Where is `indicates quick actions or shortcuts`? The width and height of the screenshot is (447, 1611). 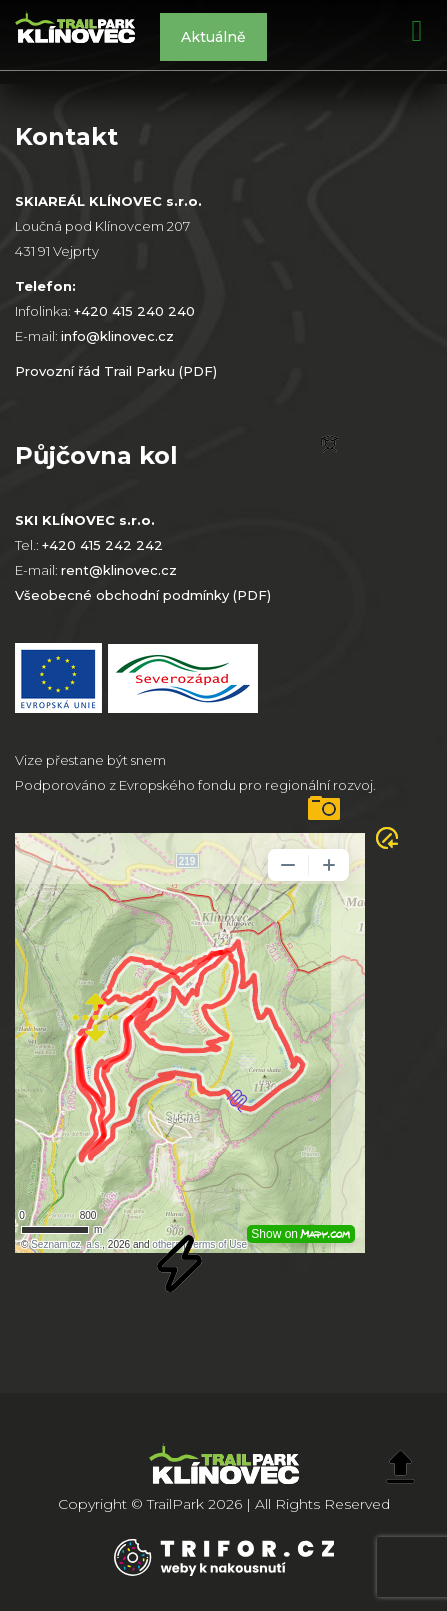
indicates quick actions or shortcuts is located at coordinates (179, 1263).